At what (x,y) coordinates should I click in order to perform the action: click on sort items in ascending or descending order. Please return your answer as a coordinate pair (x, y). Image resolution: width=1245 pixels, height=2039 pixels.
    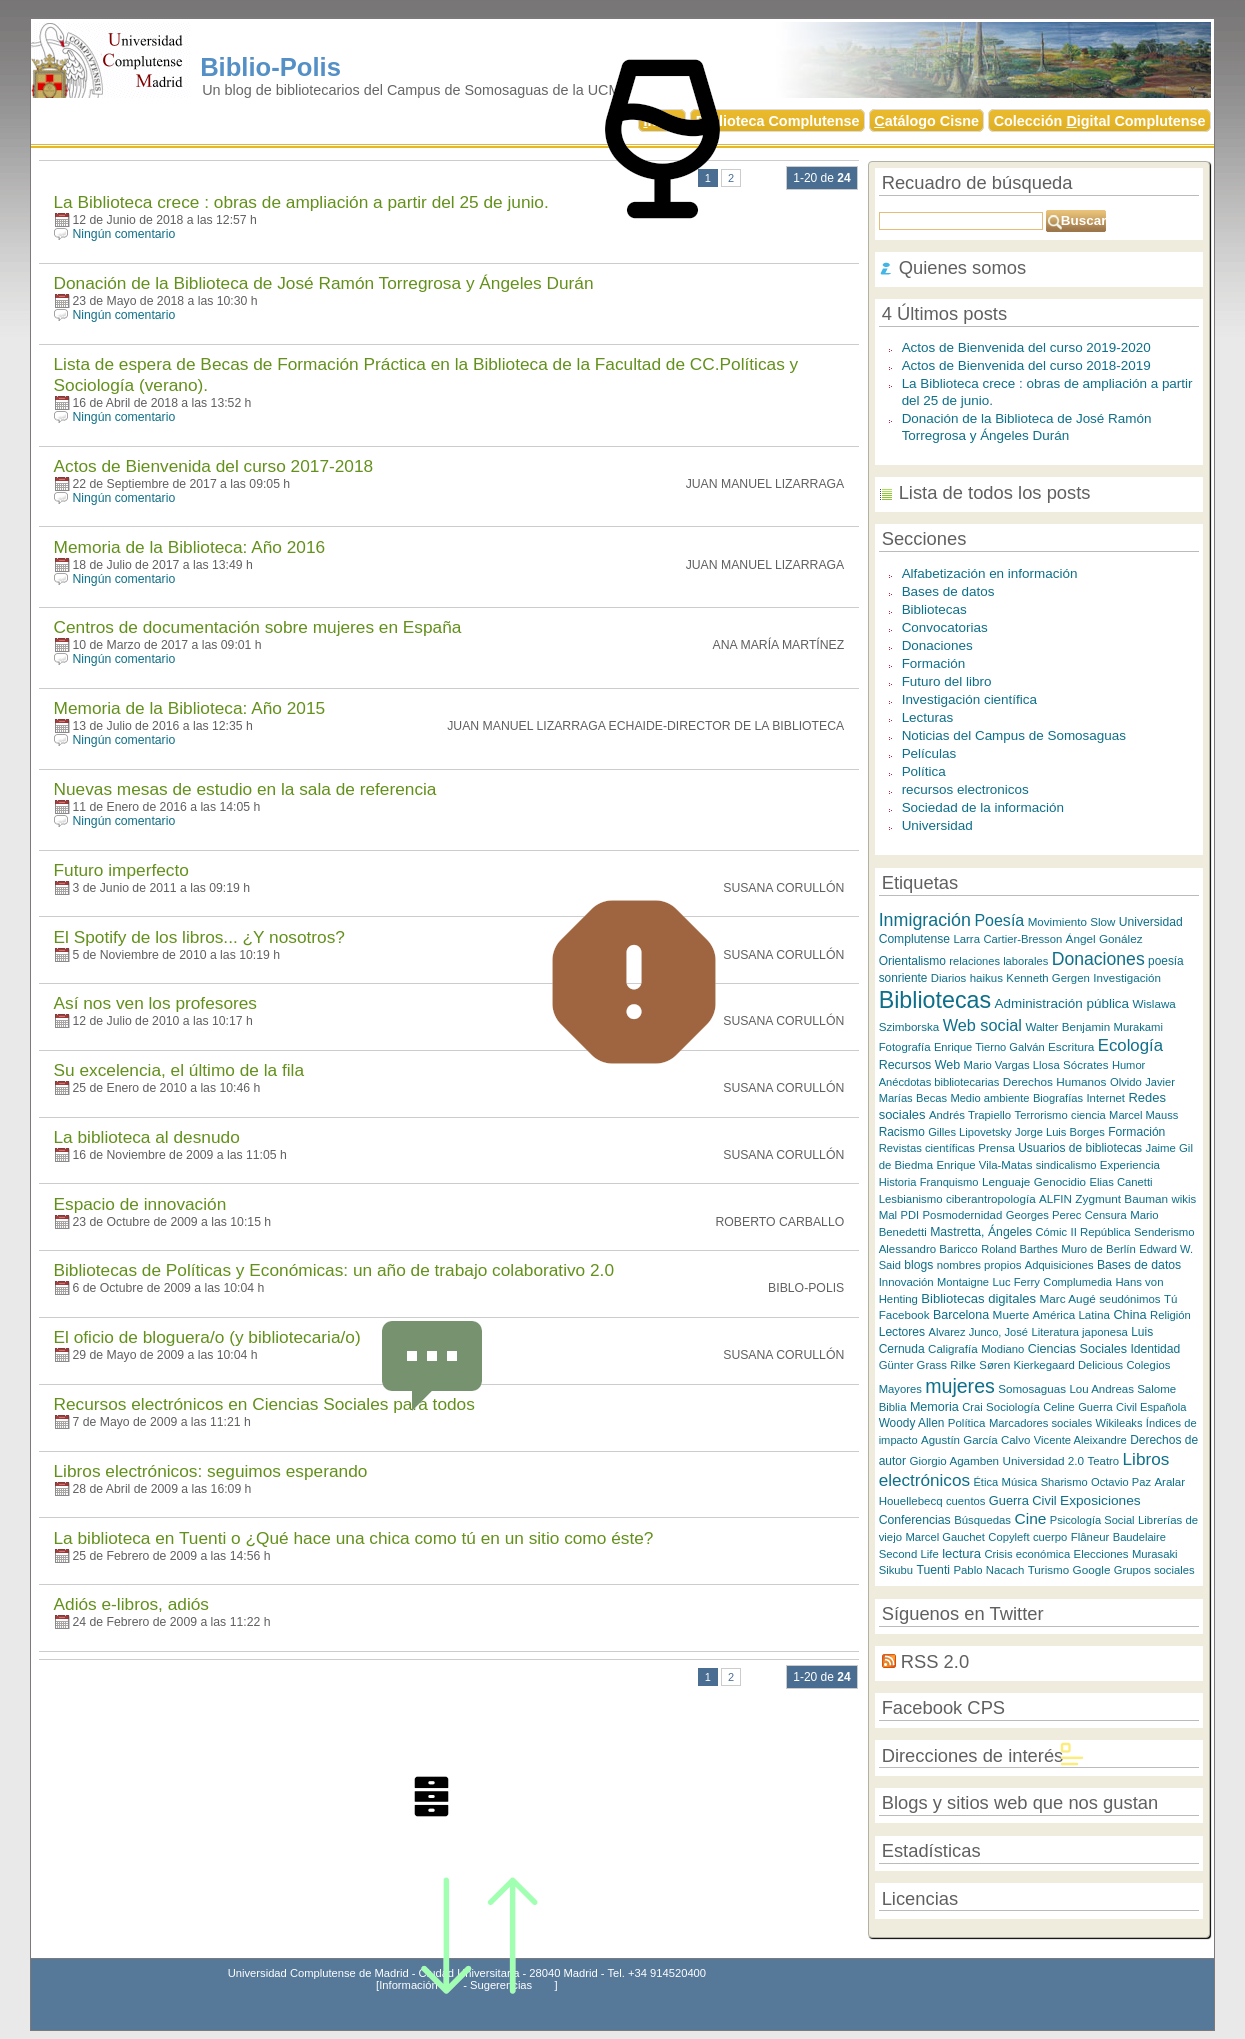
    Looking at the image, I should click on (479, 1935).